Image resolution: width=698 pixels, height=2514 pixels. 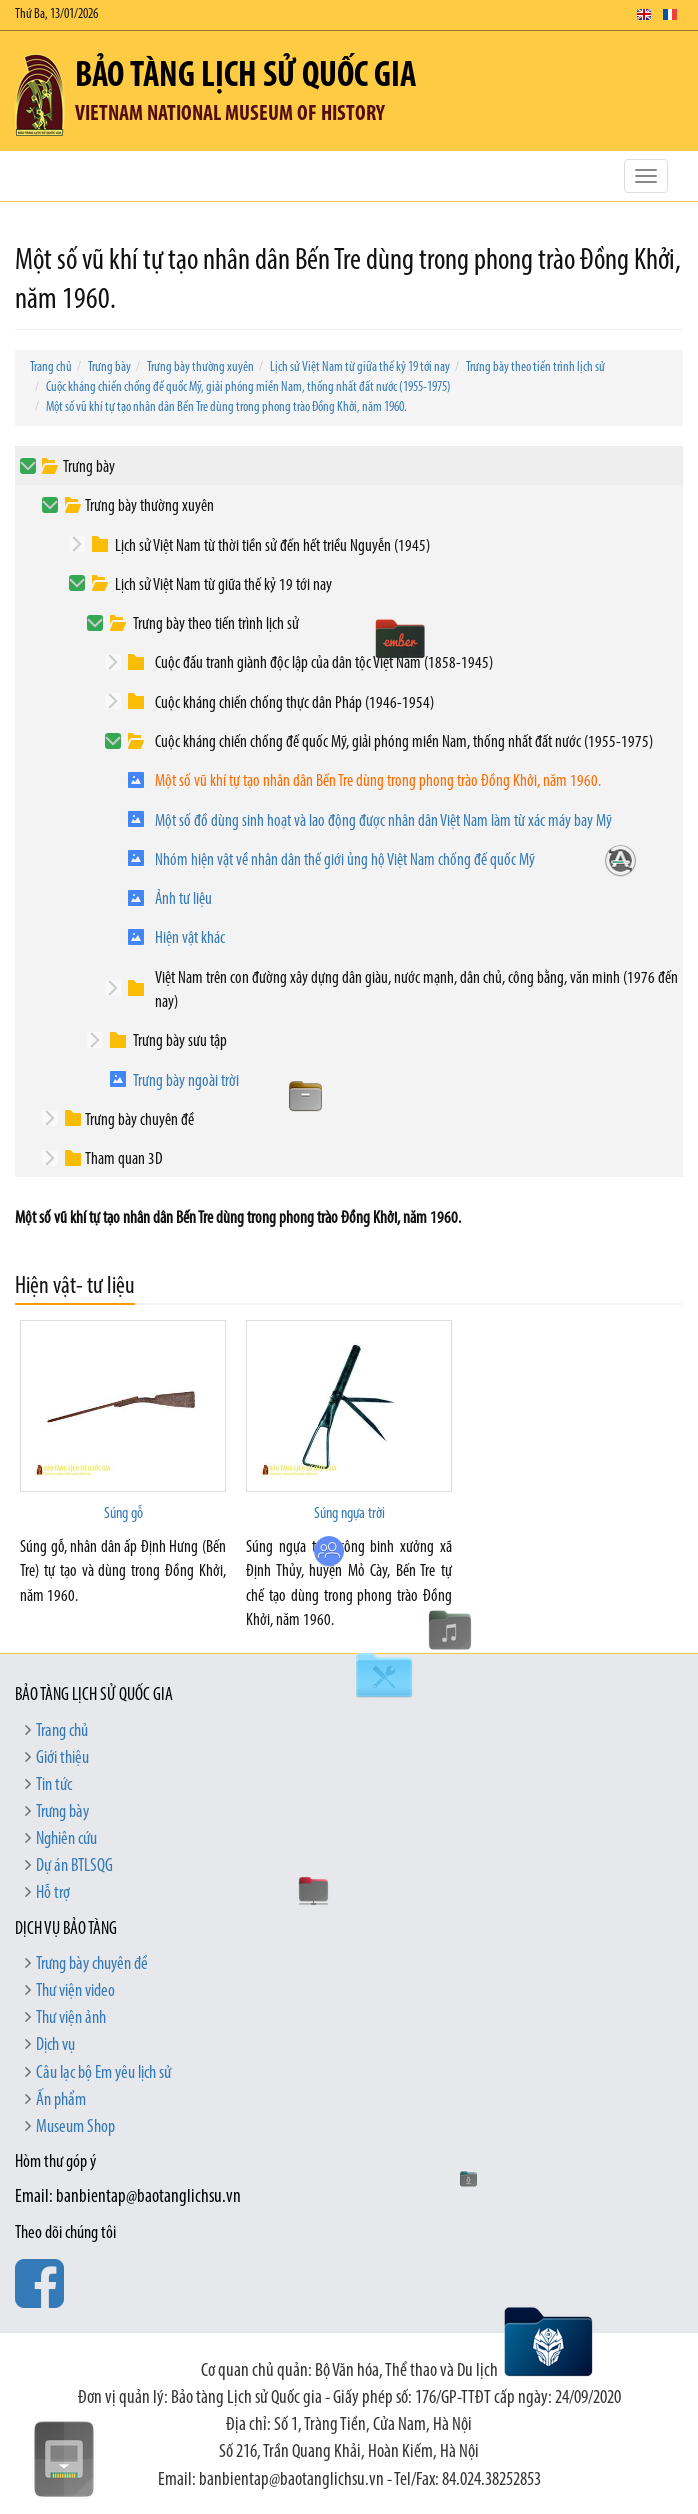 I want to click on open the file manager application, so click(x=305, y=1095).